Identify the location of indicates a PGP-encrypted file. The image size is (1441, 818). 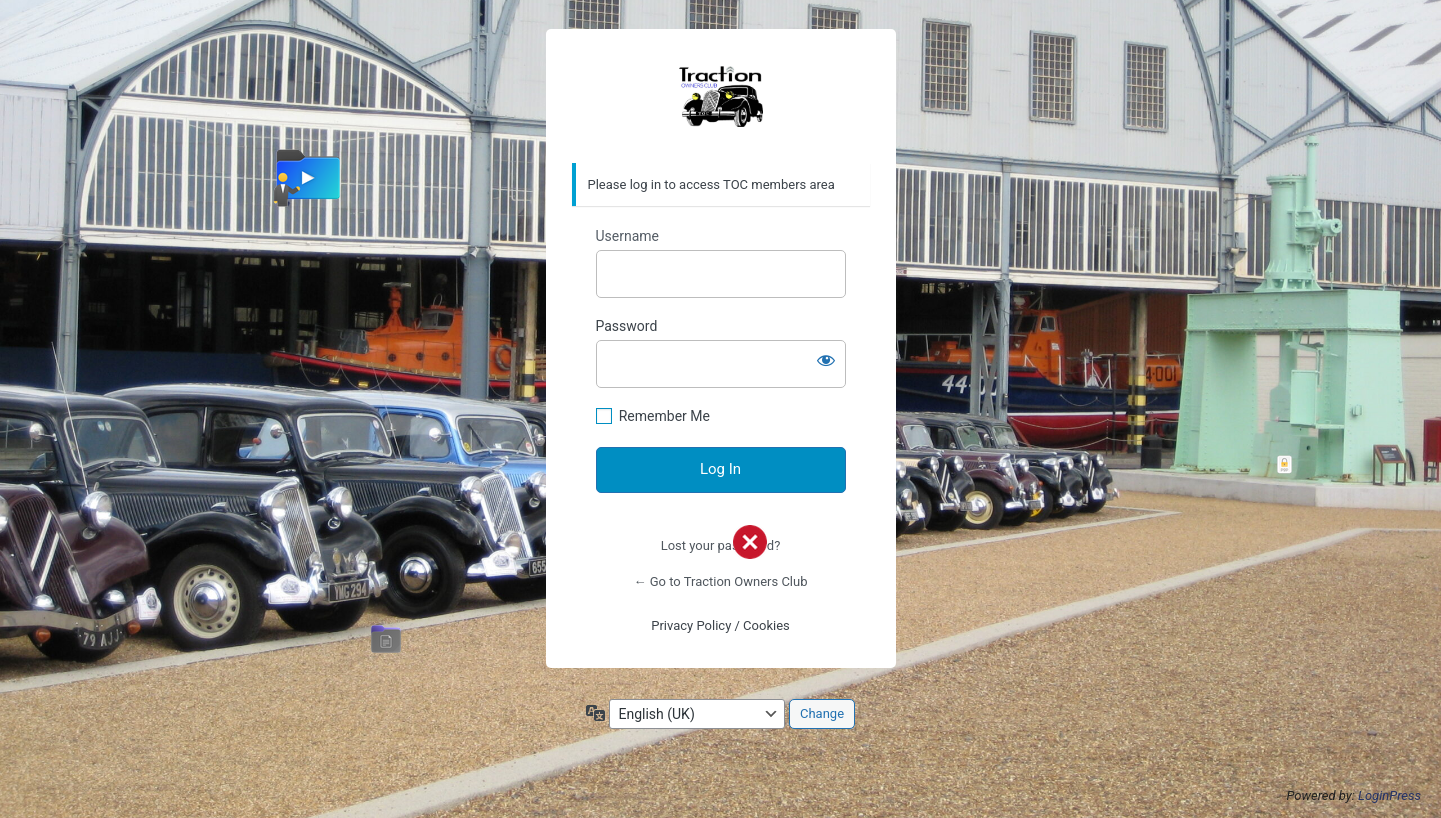
(1284, 464).